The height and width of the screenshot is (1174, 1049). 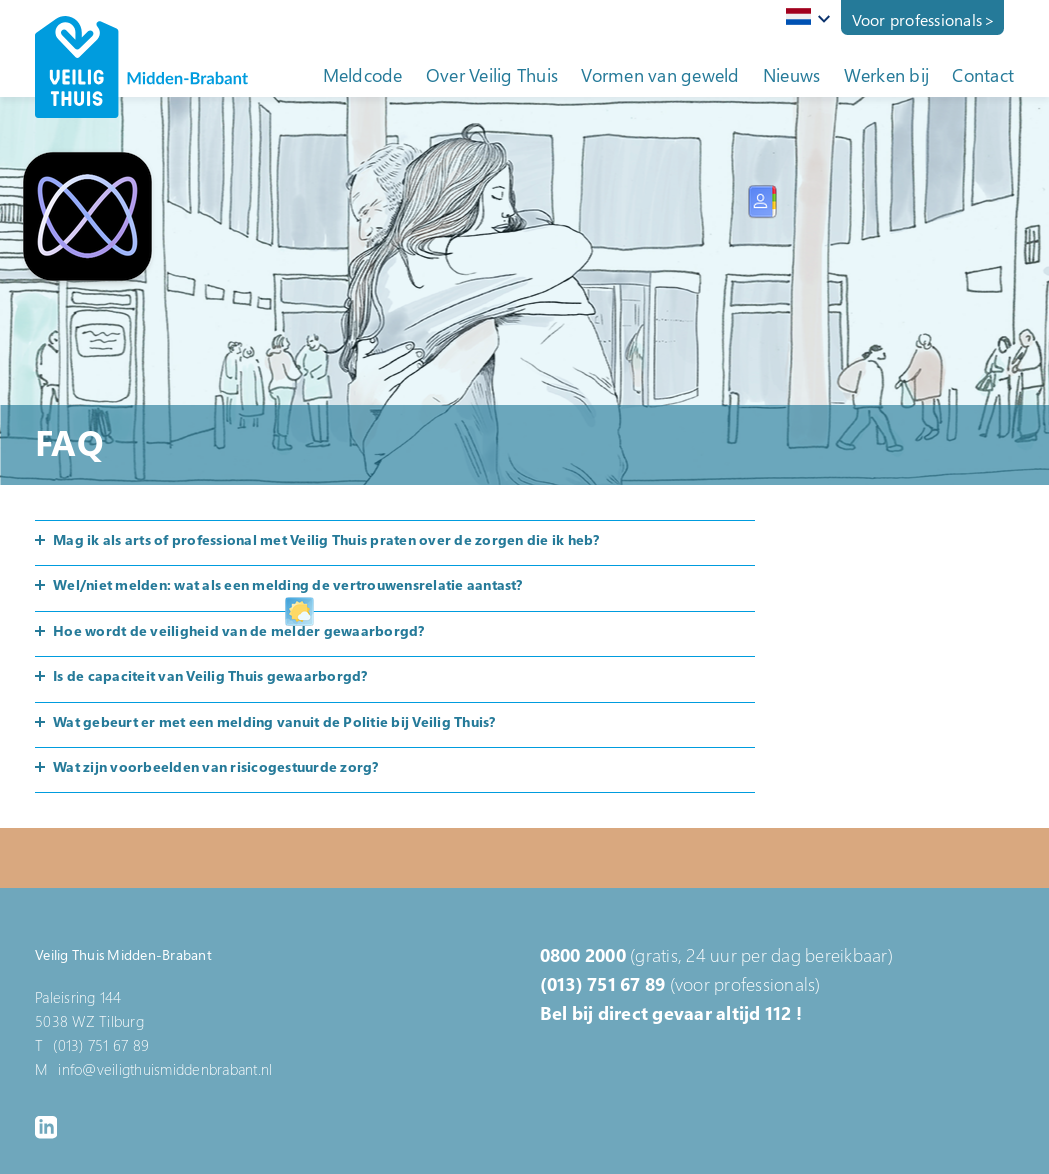 What do you see at coordinates (87, 216) in the screenshot?
I see `open ladybird web browser` at bounding box center [87, 216].